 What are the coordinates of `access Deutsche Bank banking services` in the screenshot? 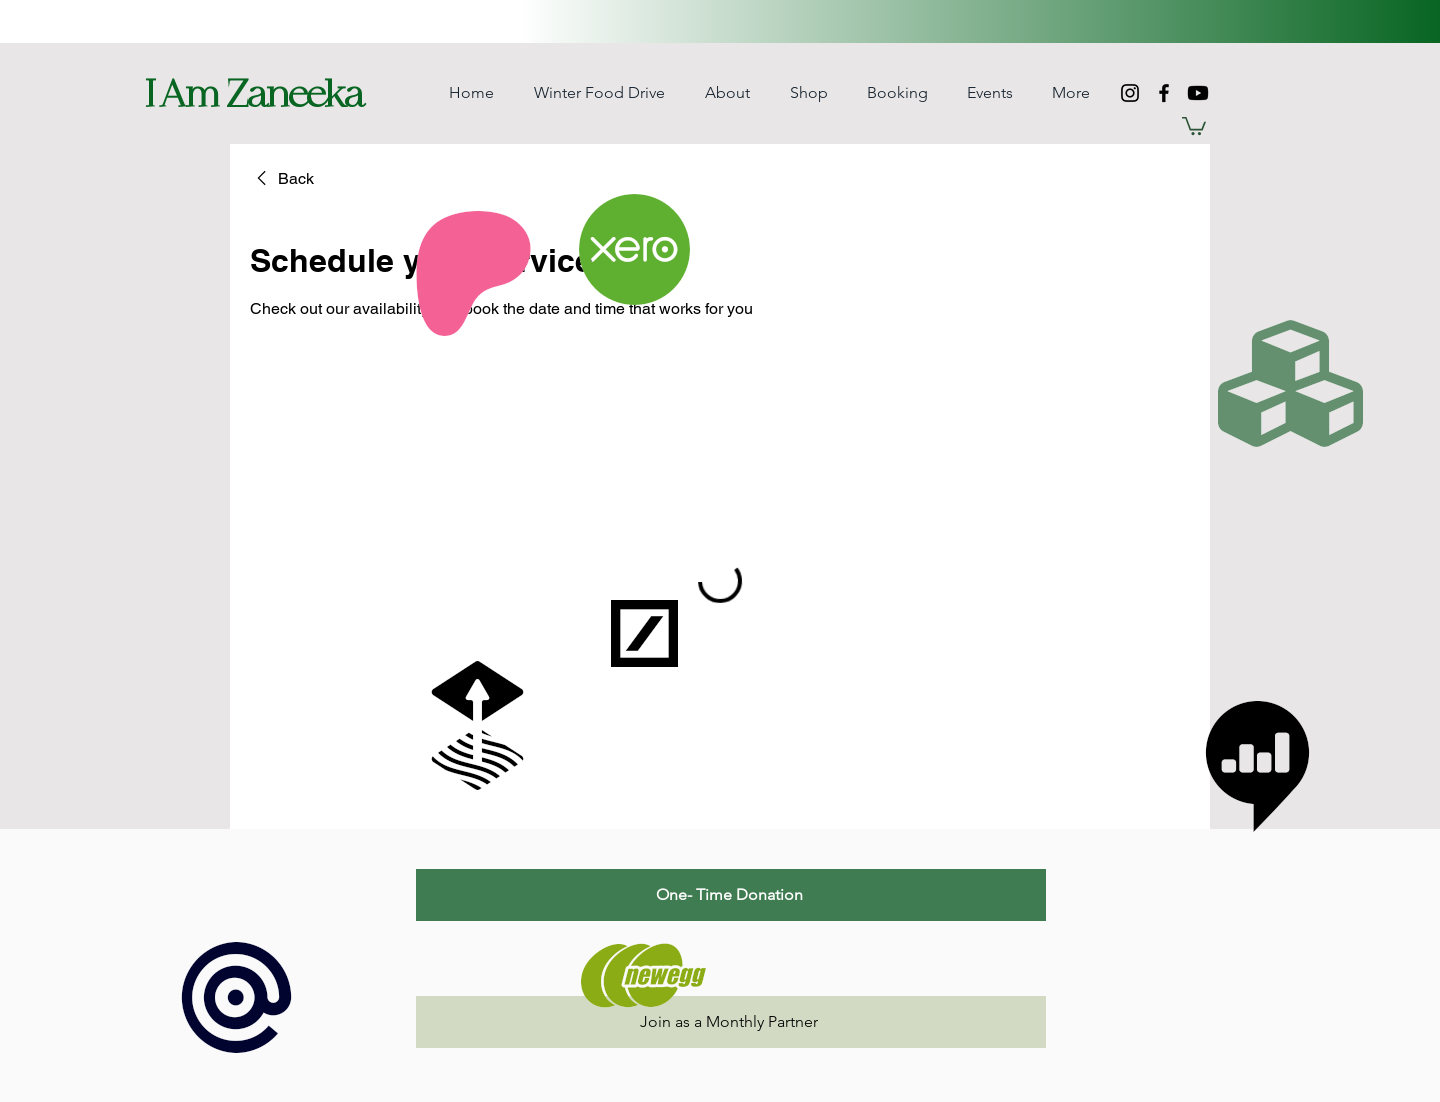 It's located at (644, 633).